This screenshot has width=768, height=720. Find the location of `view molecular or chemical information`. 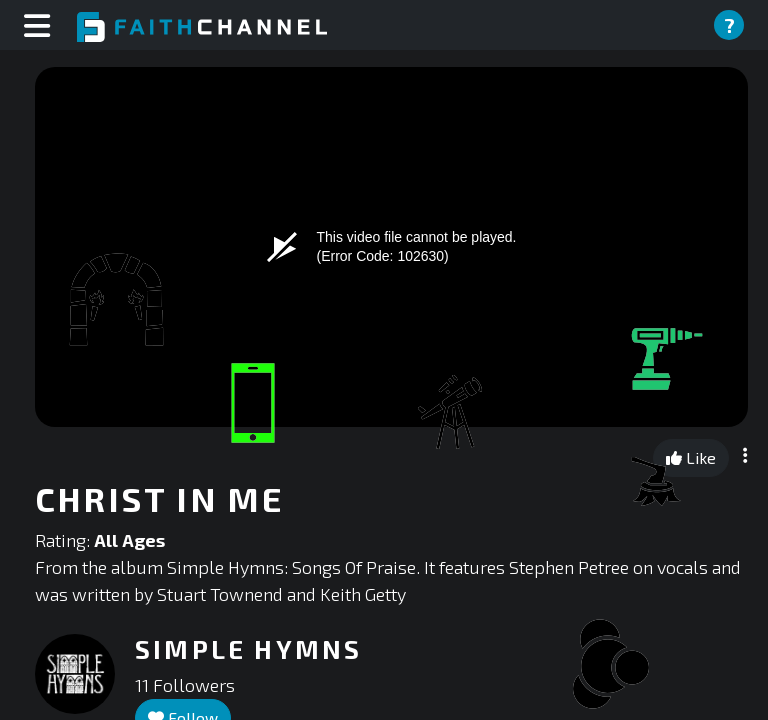

view molecular or chemical information is located at coordinates (611, 664).